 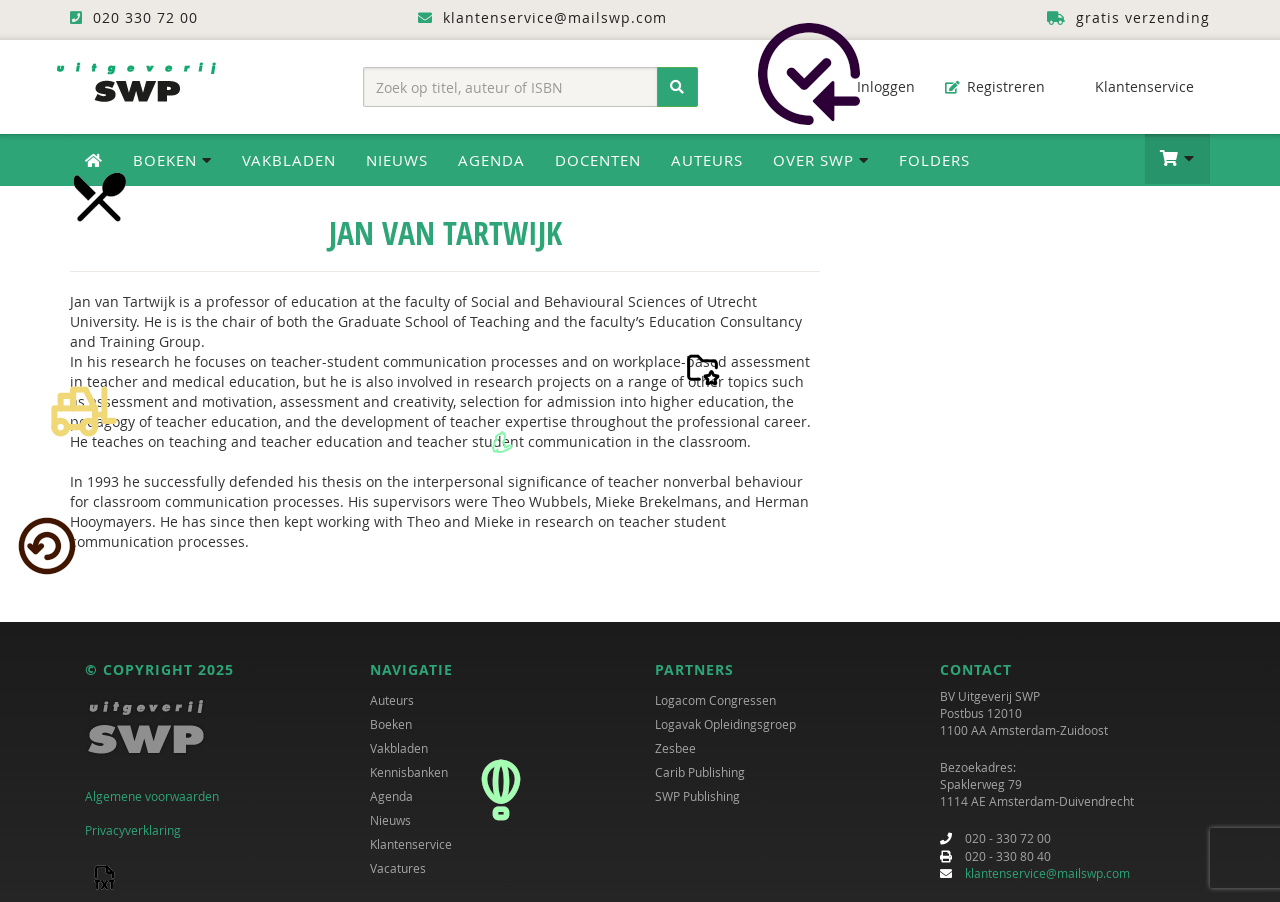 I want to click on view restaurant or dining options, so click(x=99, y=197).